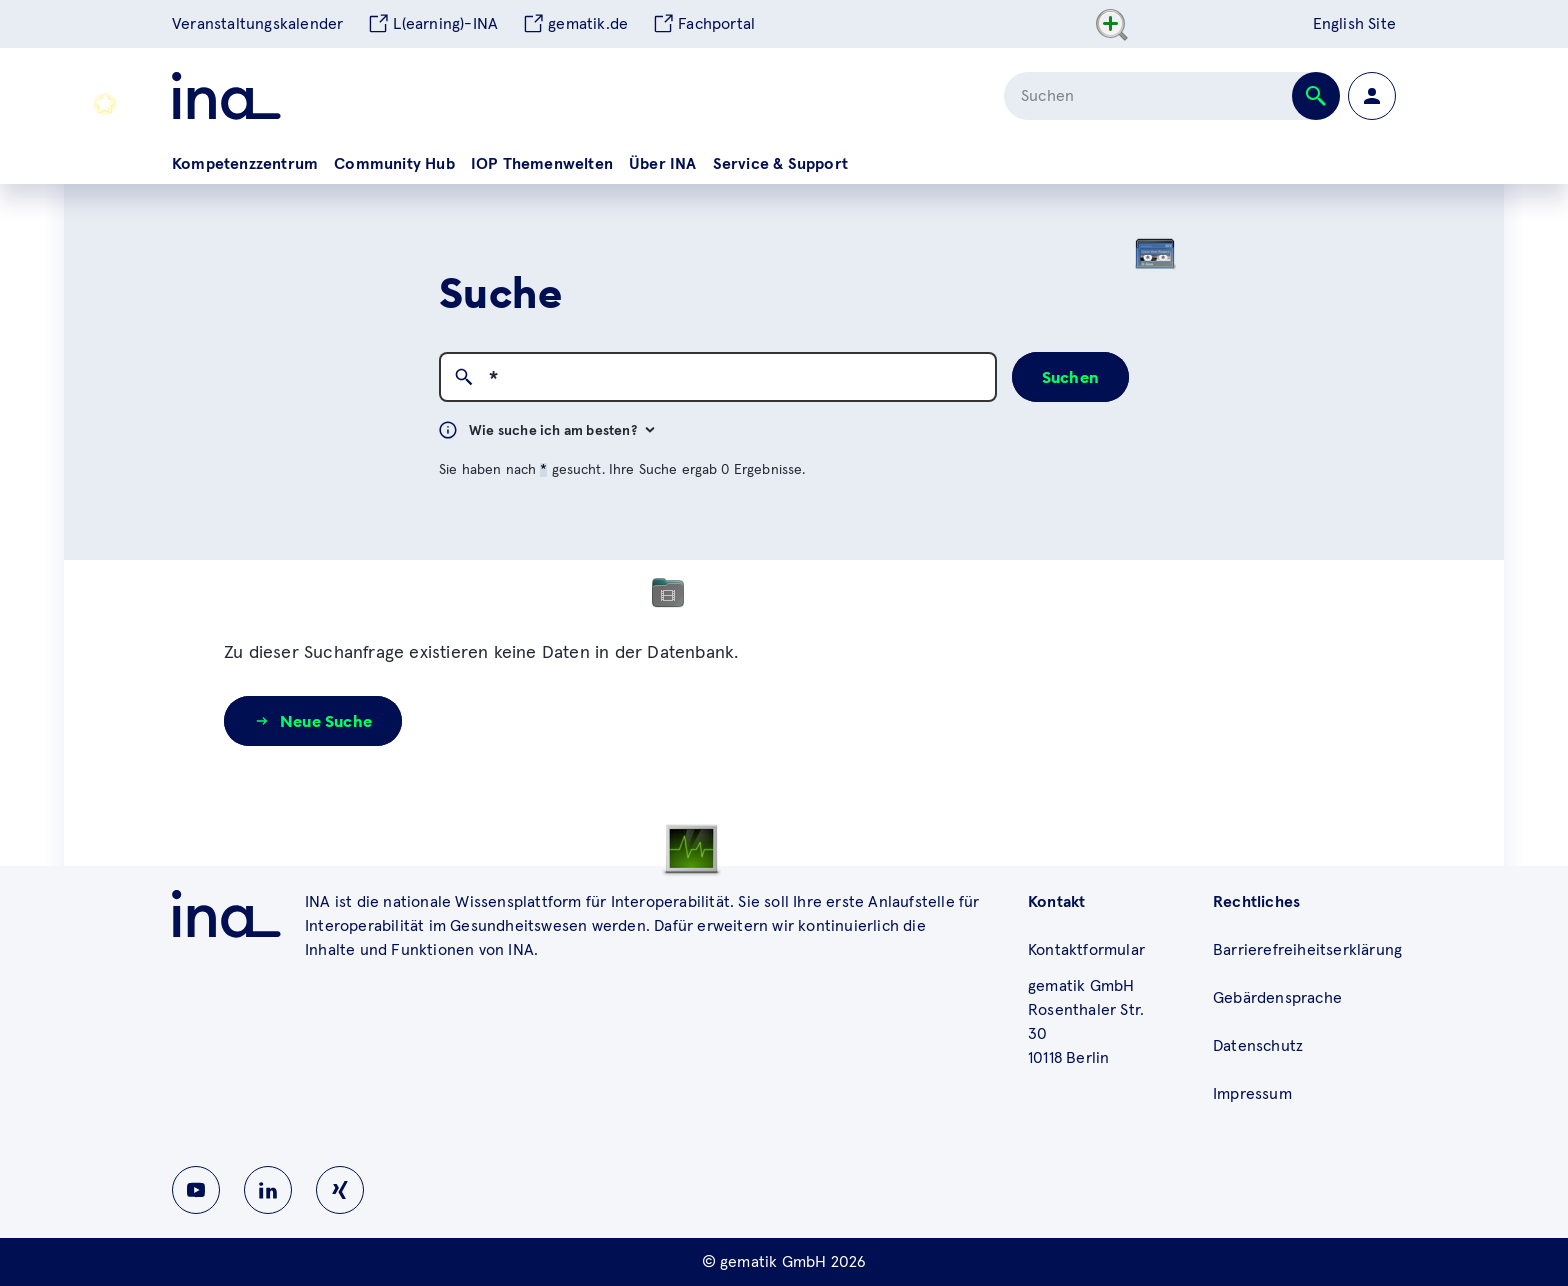 The width and height of the screenshot is (1568, 1286). Describe the element at coordinates (1155, 255) in the screenshot. I see `indicates tape or cassette media storage` at that location.